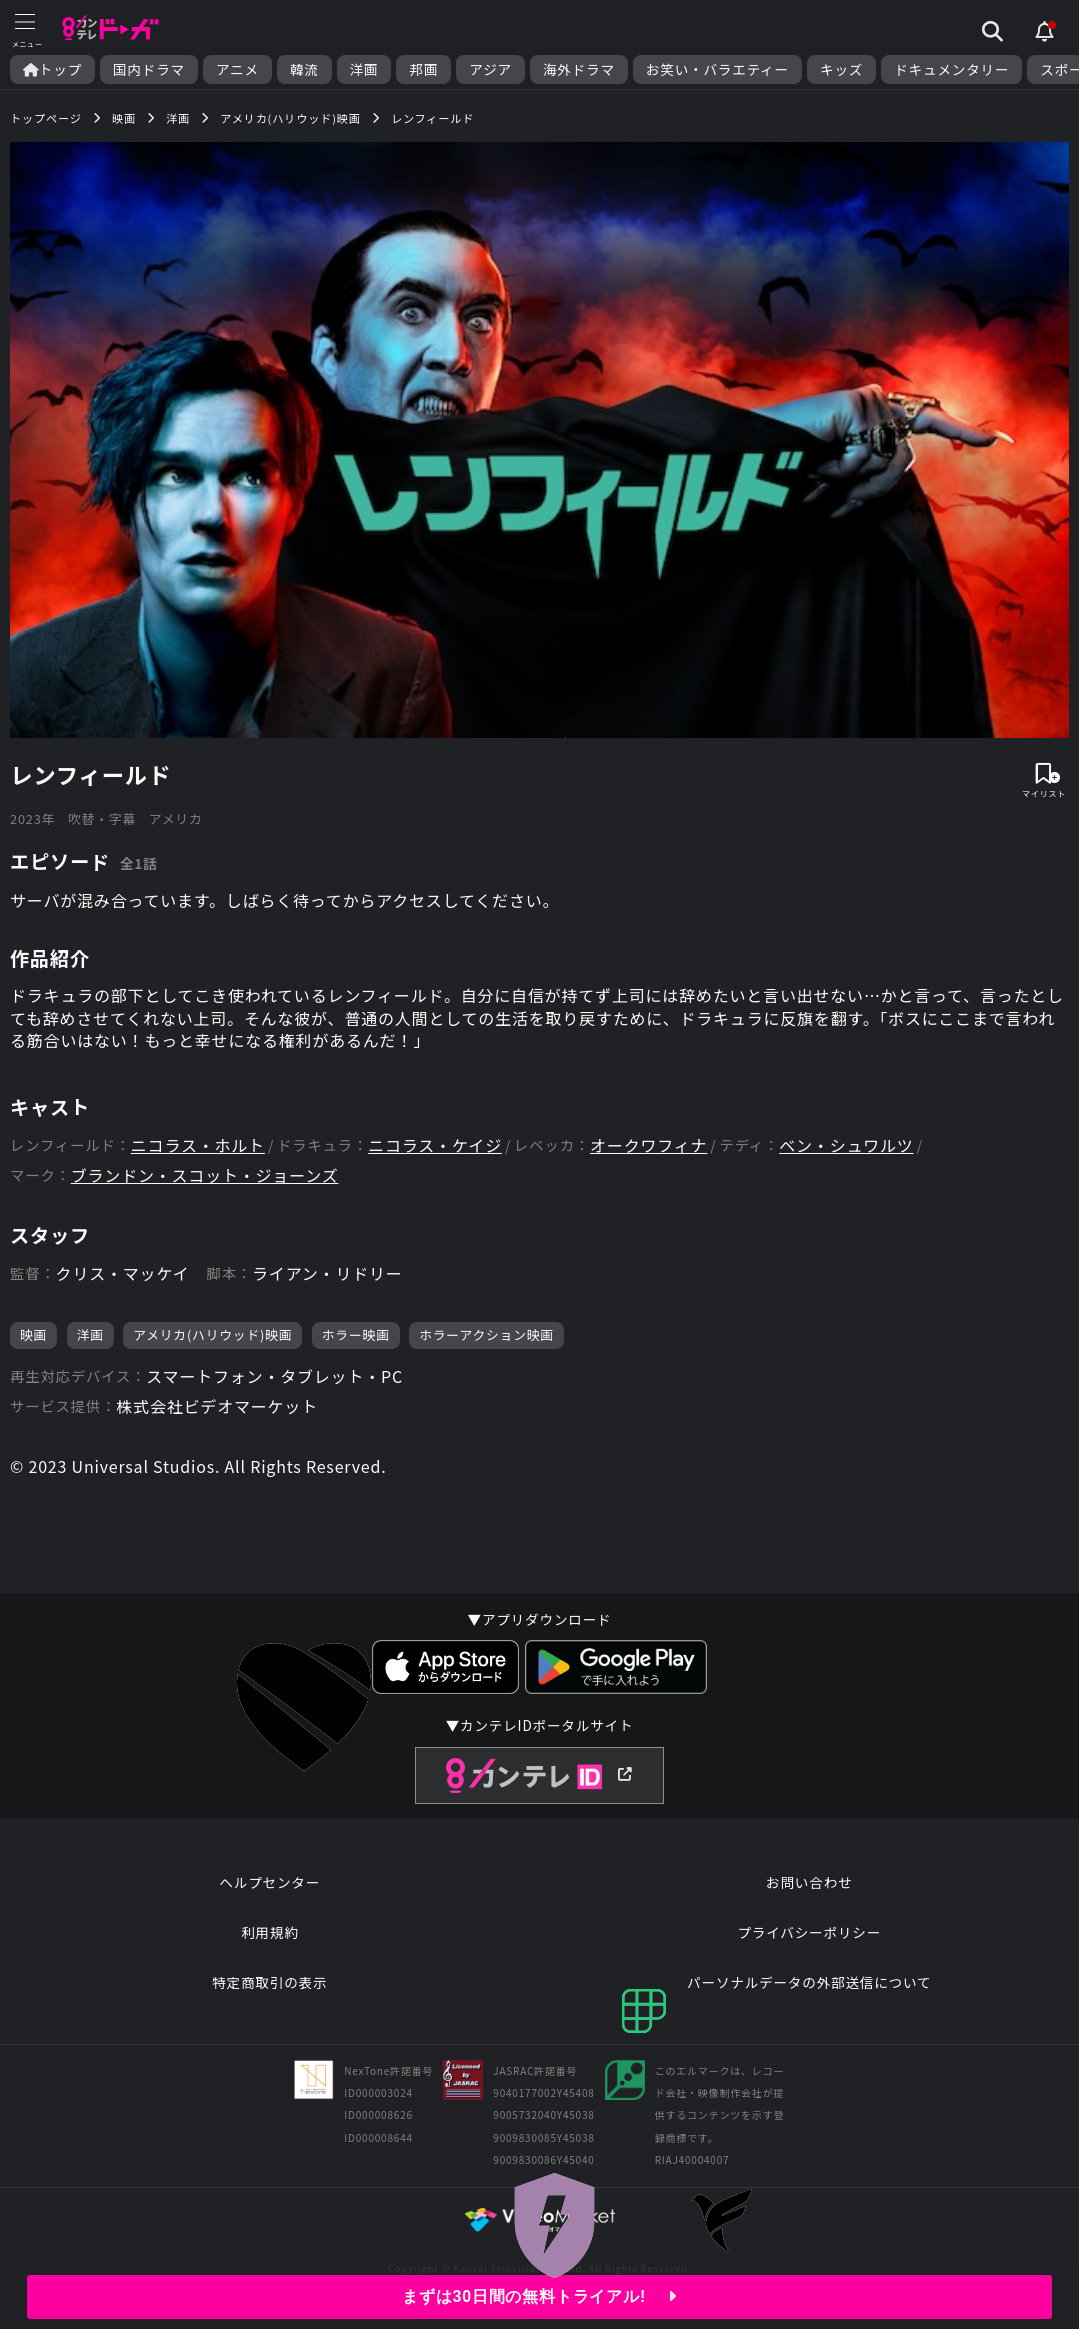 Image resolution: width=1079 pixels, height=2329 pixels. What do you see at coordinates (304, 1707) in the screenshot?
I see `open the Southwest Airlines app` at bounding box center [304, 1707].